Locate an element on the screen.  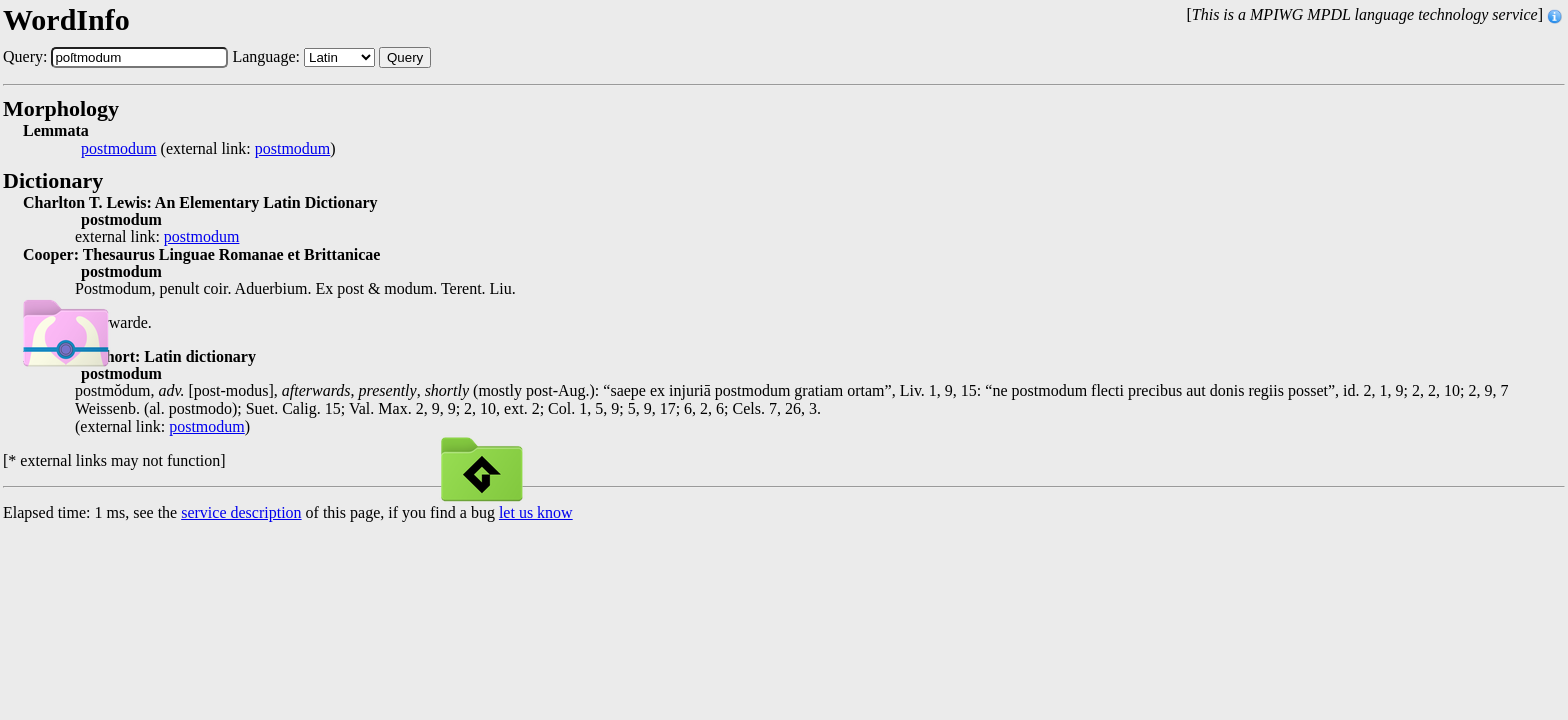
open game maker studio project folder is located at coordinates (481, 471).